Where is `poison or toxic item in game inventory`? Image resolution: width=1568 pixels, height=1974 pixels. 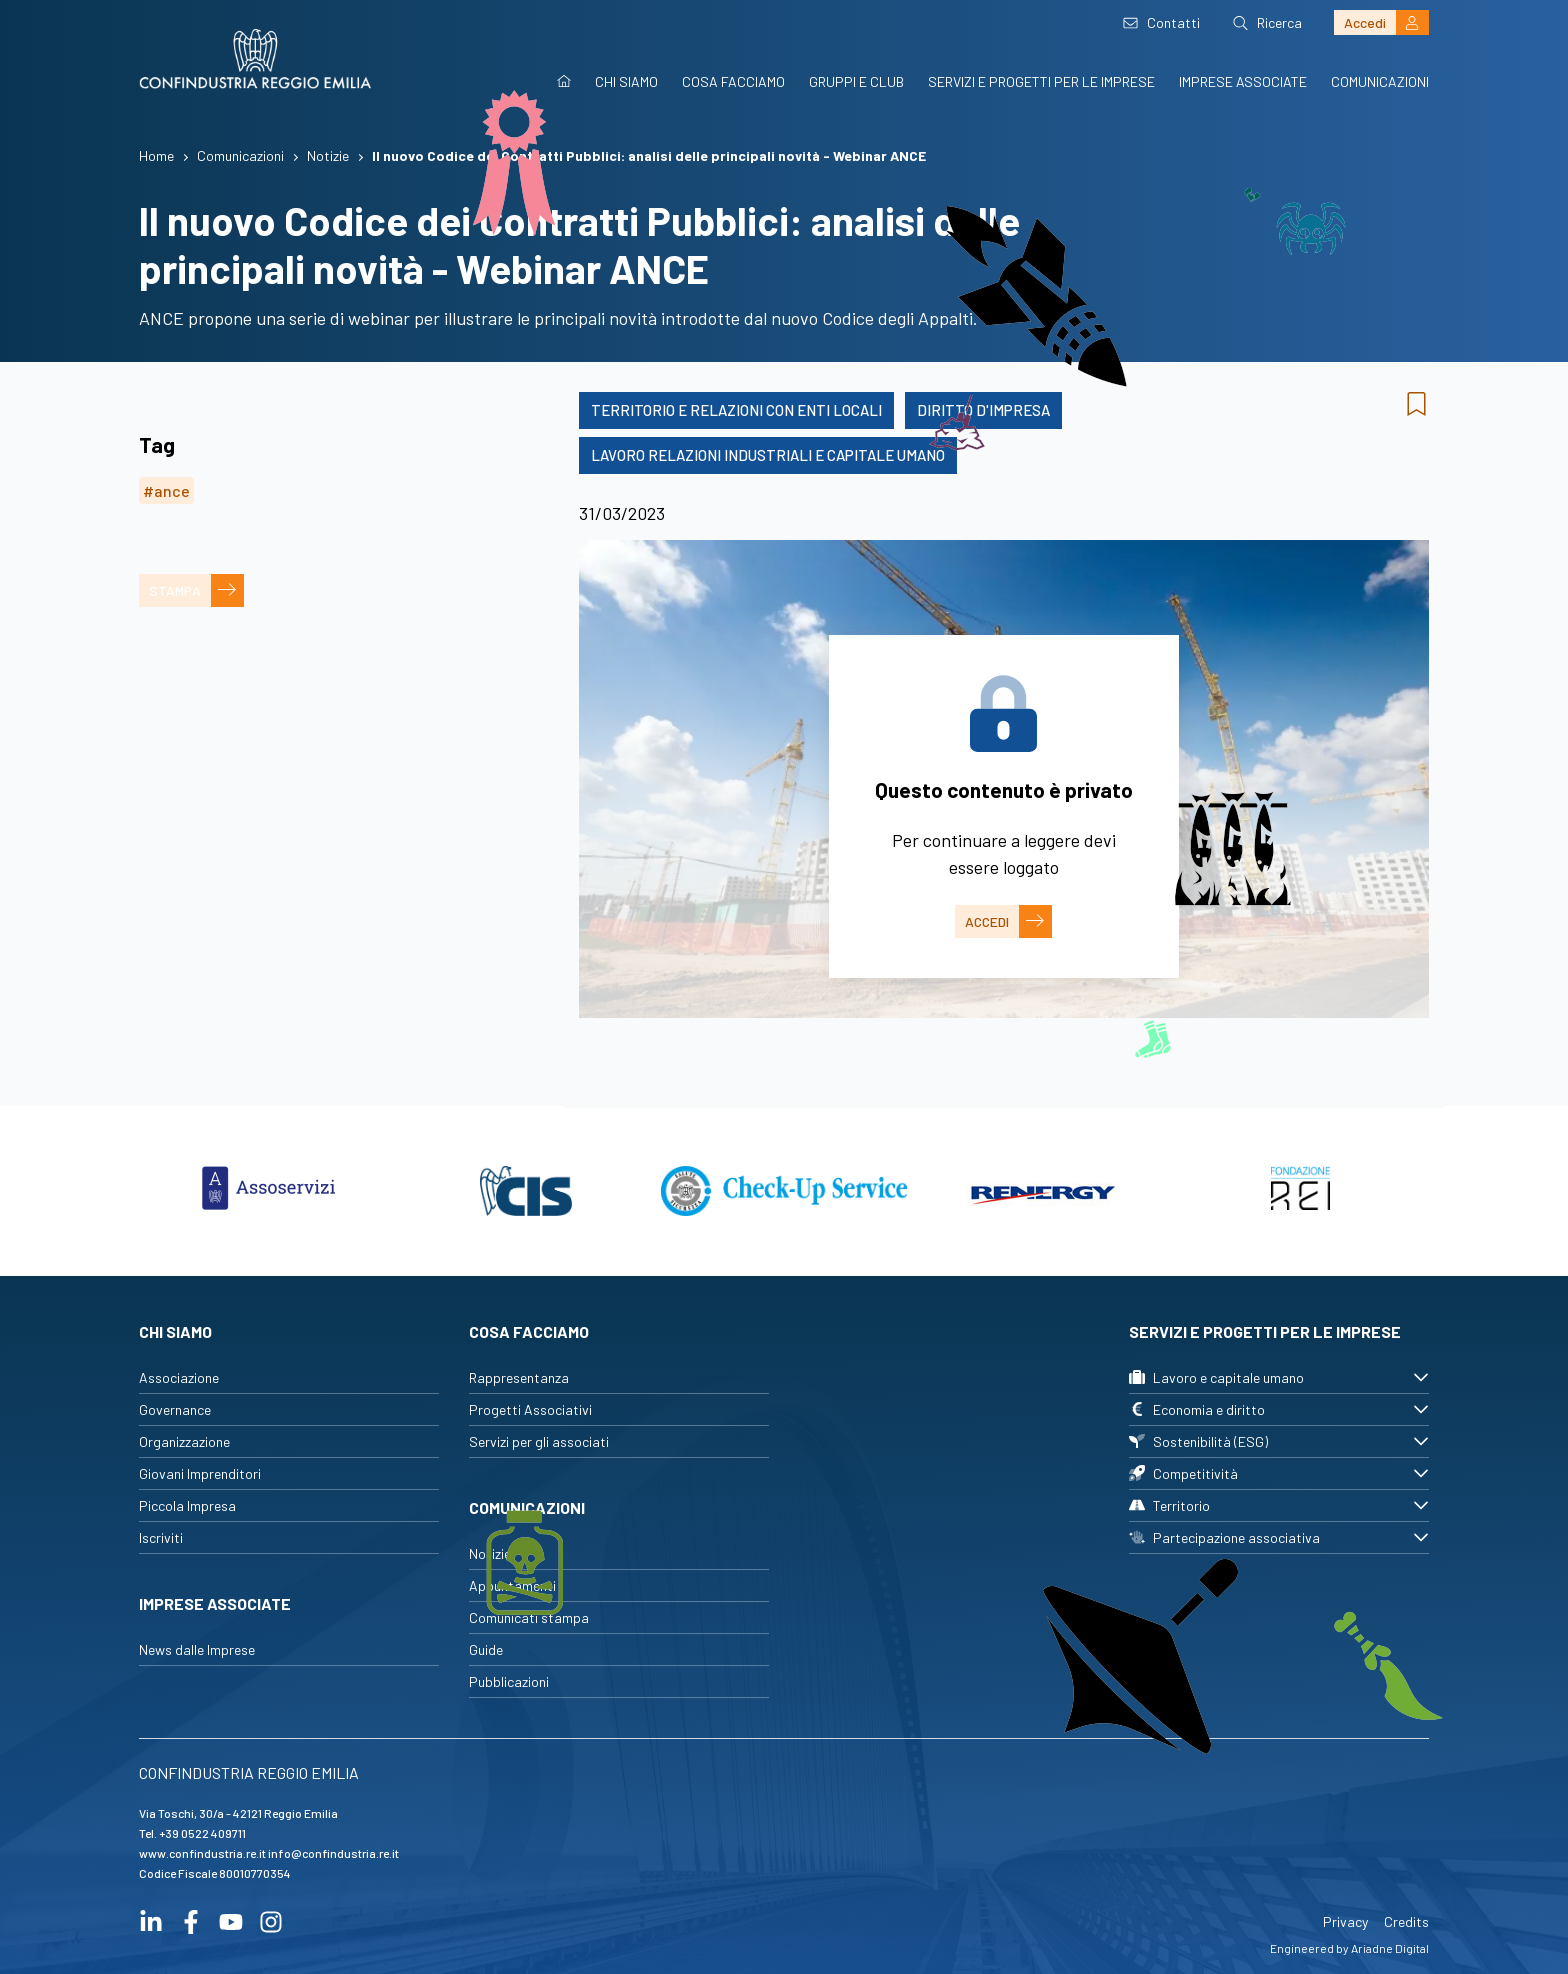 poison or toxic item in game inventory is located at coordinates (524, 1562).